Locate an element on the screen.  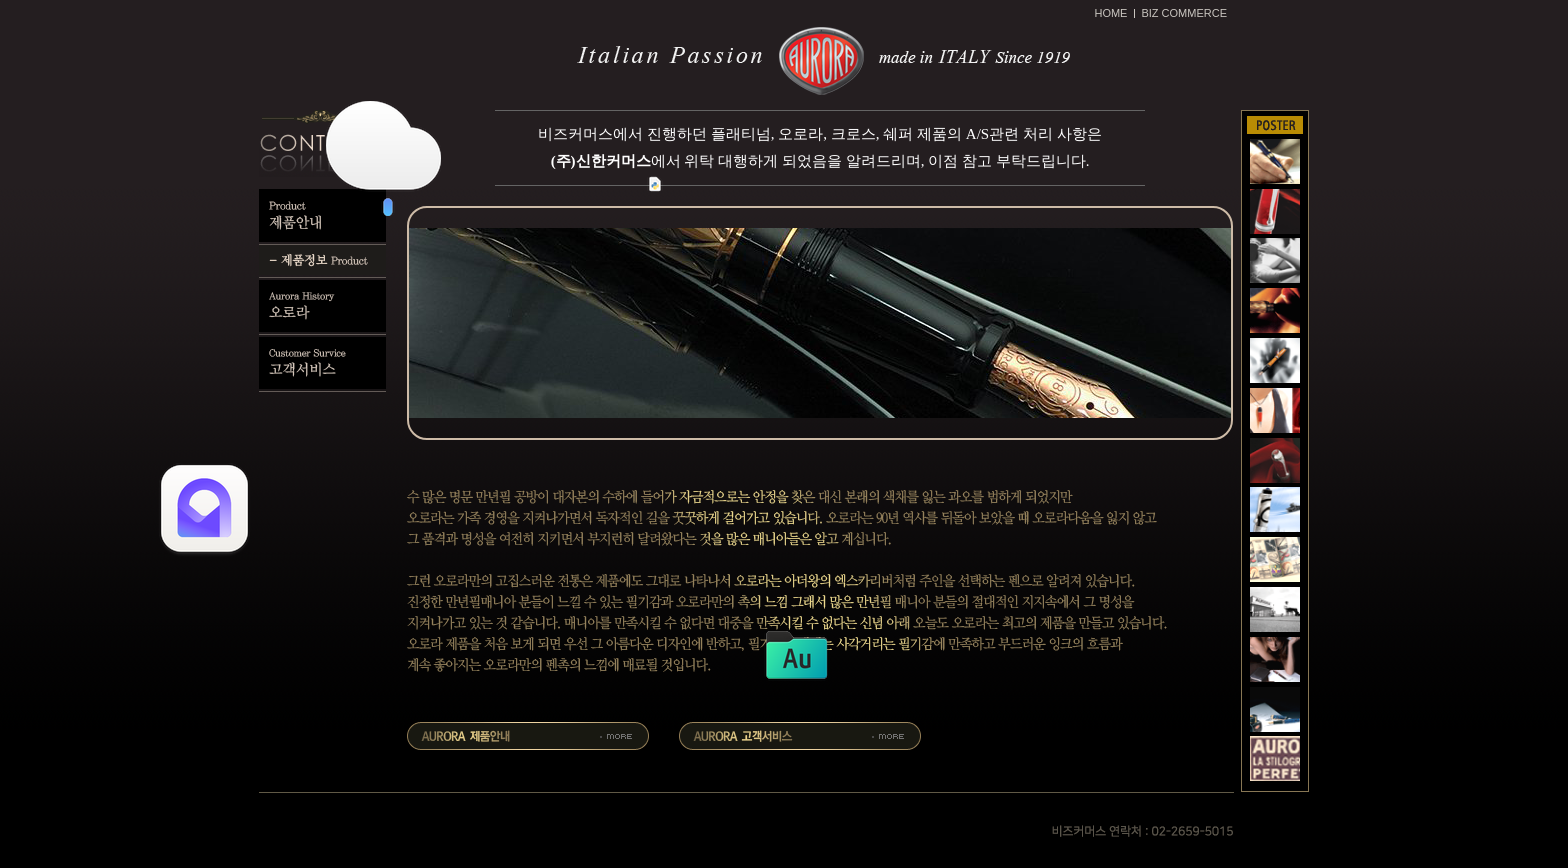
a python 3 source code file is located at coordinates (655, 184).